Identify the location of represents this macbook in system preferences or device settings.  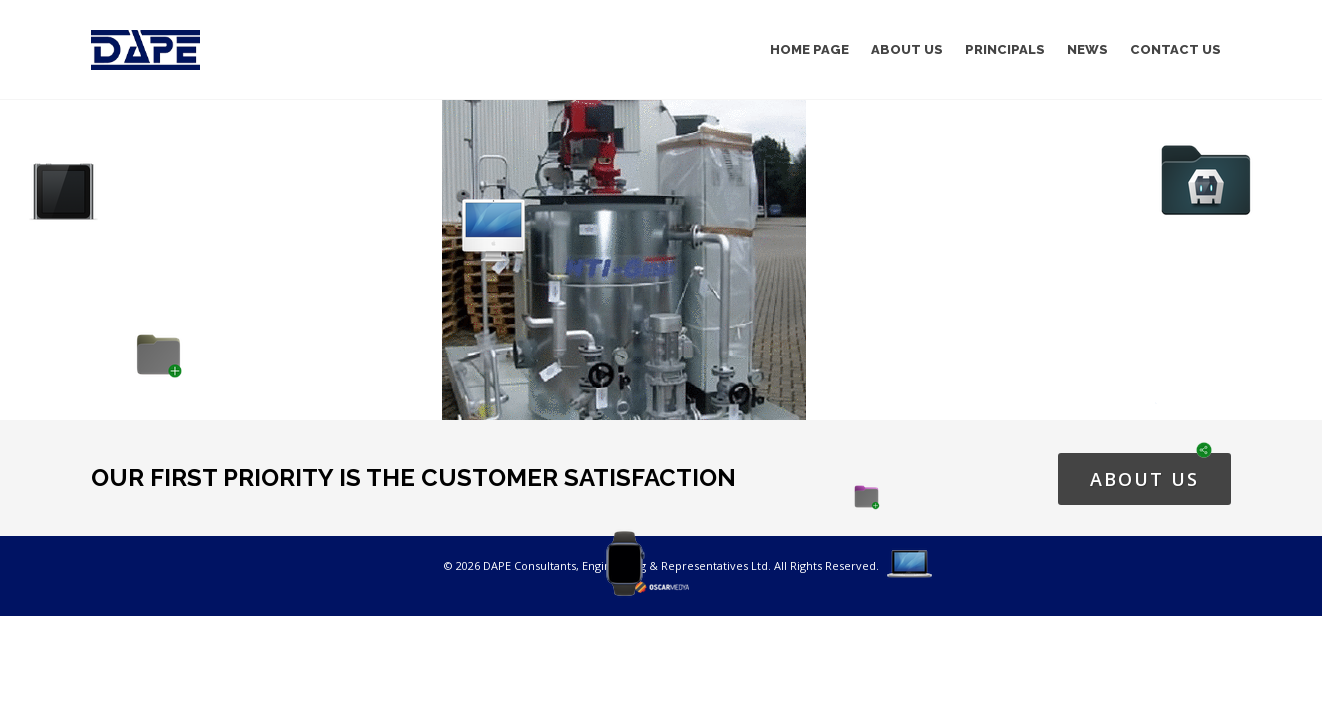
(909, 561).